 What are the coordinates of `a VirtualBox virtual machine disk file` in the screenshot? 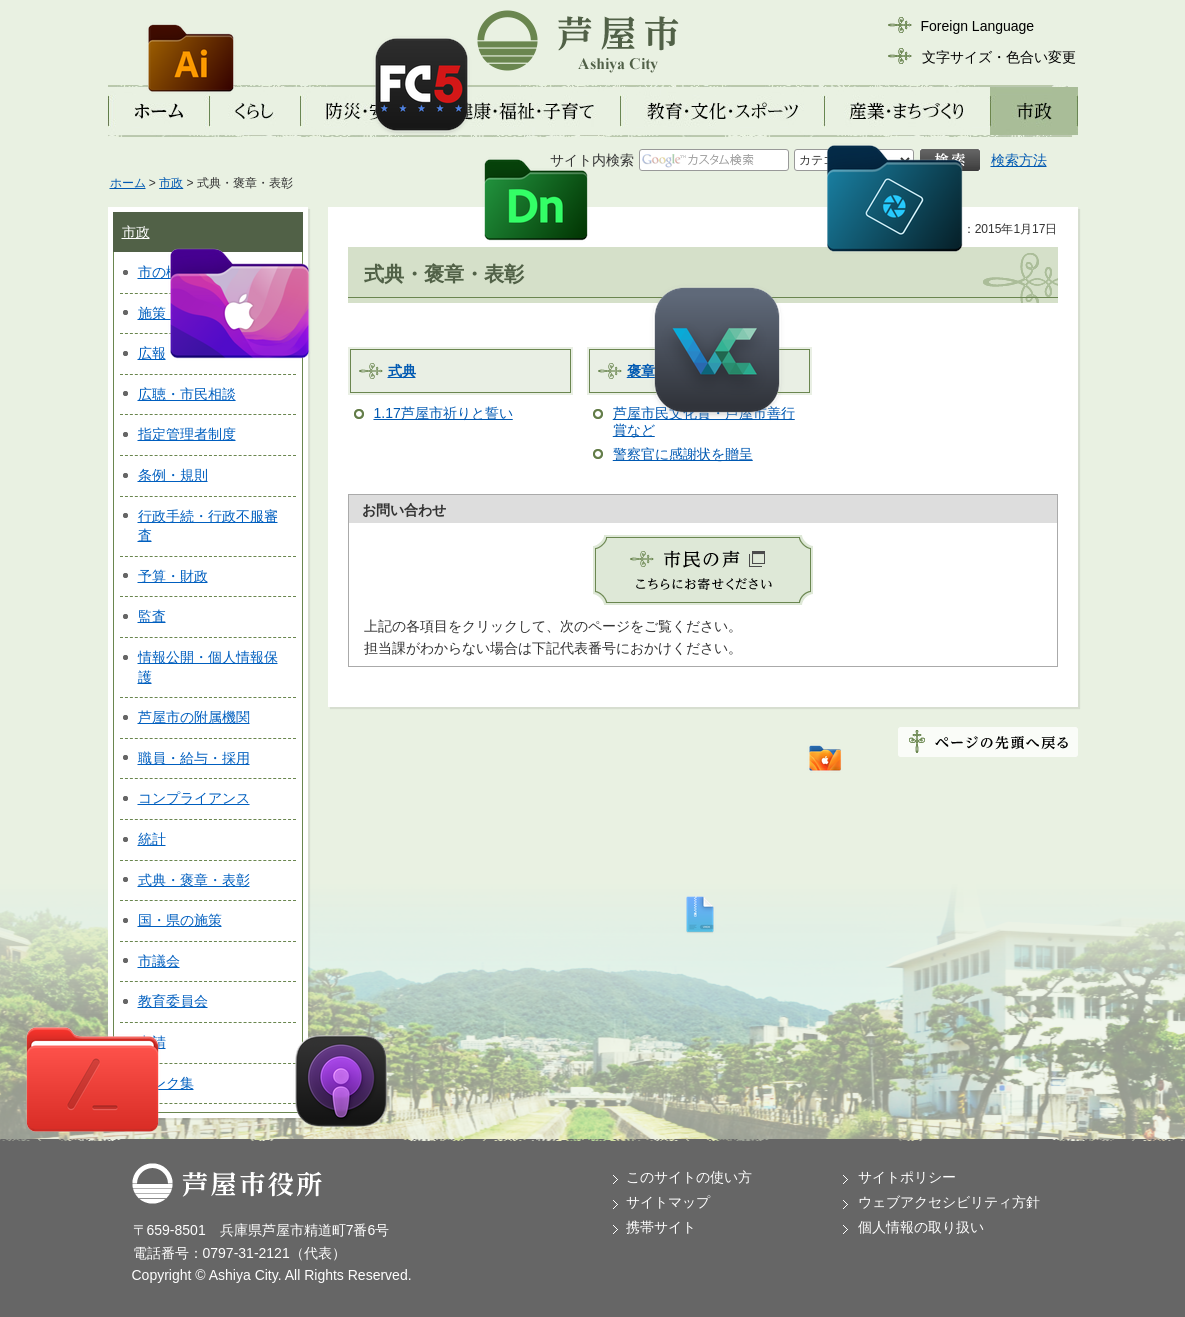 It's located at (700, 915).